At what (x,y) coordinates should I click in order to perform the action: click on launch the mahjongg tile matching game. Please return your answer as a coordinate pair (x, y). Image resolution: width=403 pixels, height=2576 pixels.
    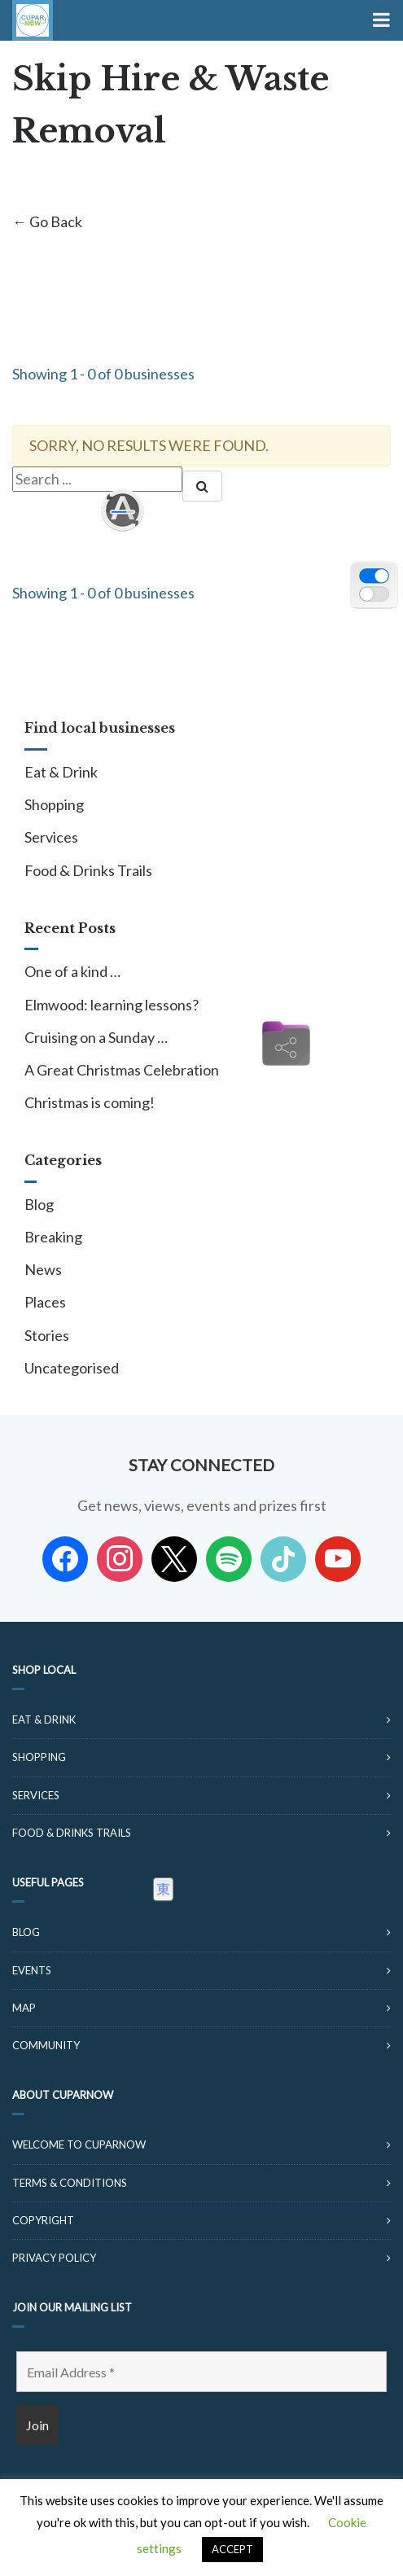
    Looking at the image, I should click on (163, 1889).